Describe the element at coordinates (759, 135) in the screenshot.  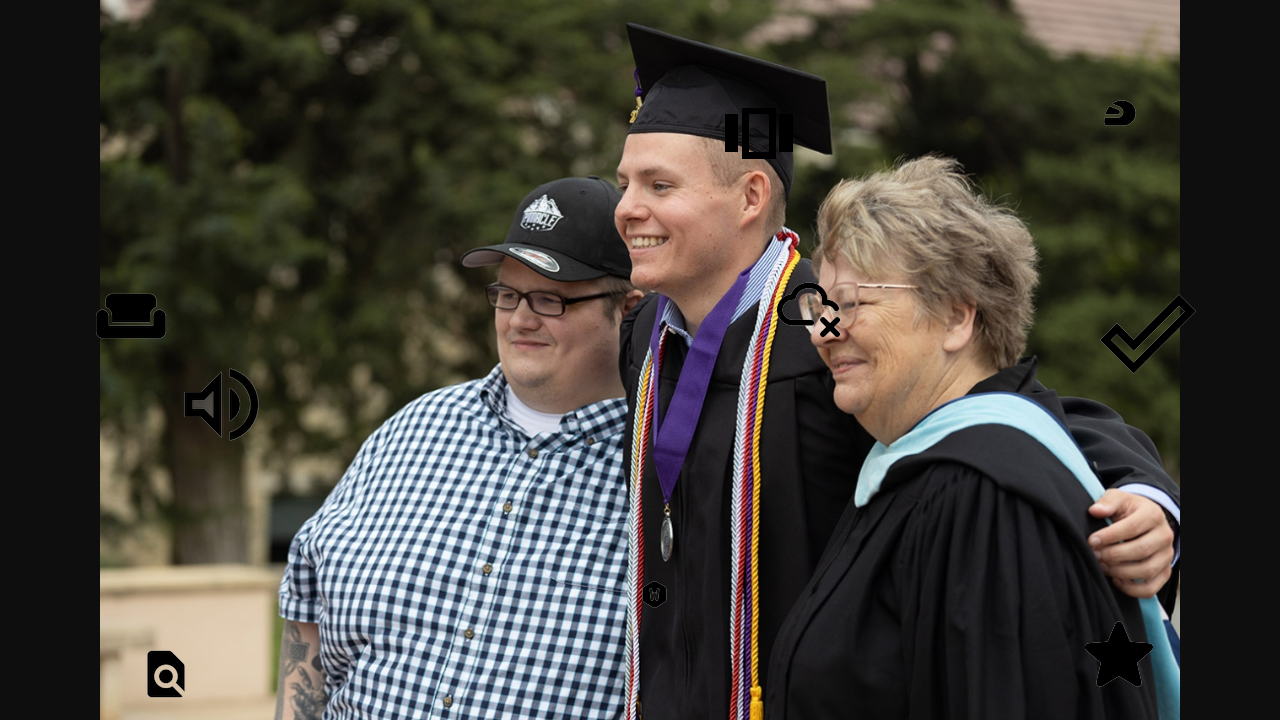
I see `view content in carousel mode` at that location.